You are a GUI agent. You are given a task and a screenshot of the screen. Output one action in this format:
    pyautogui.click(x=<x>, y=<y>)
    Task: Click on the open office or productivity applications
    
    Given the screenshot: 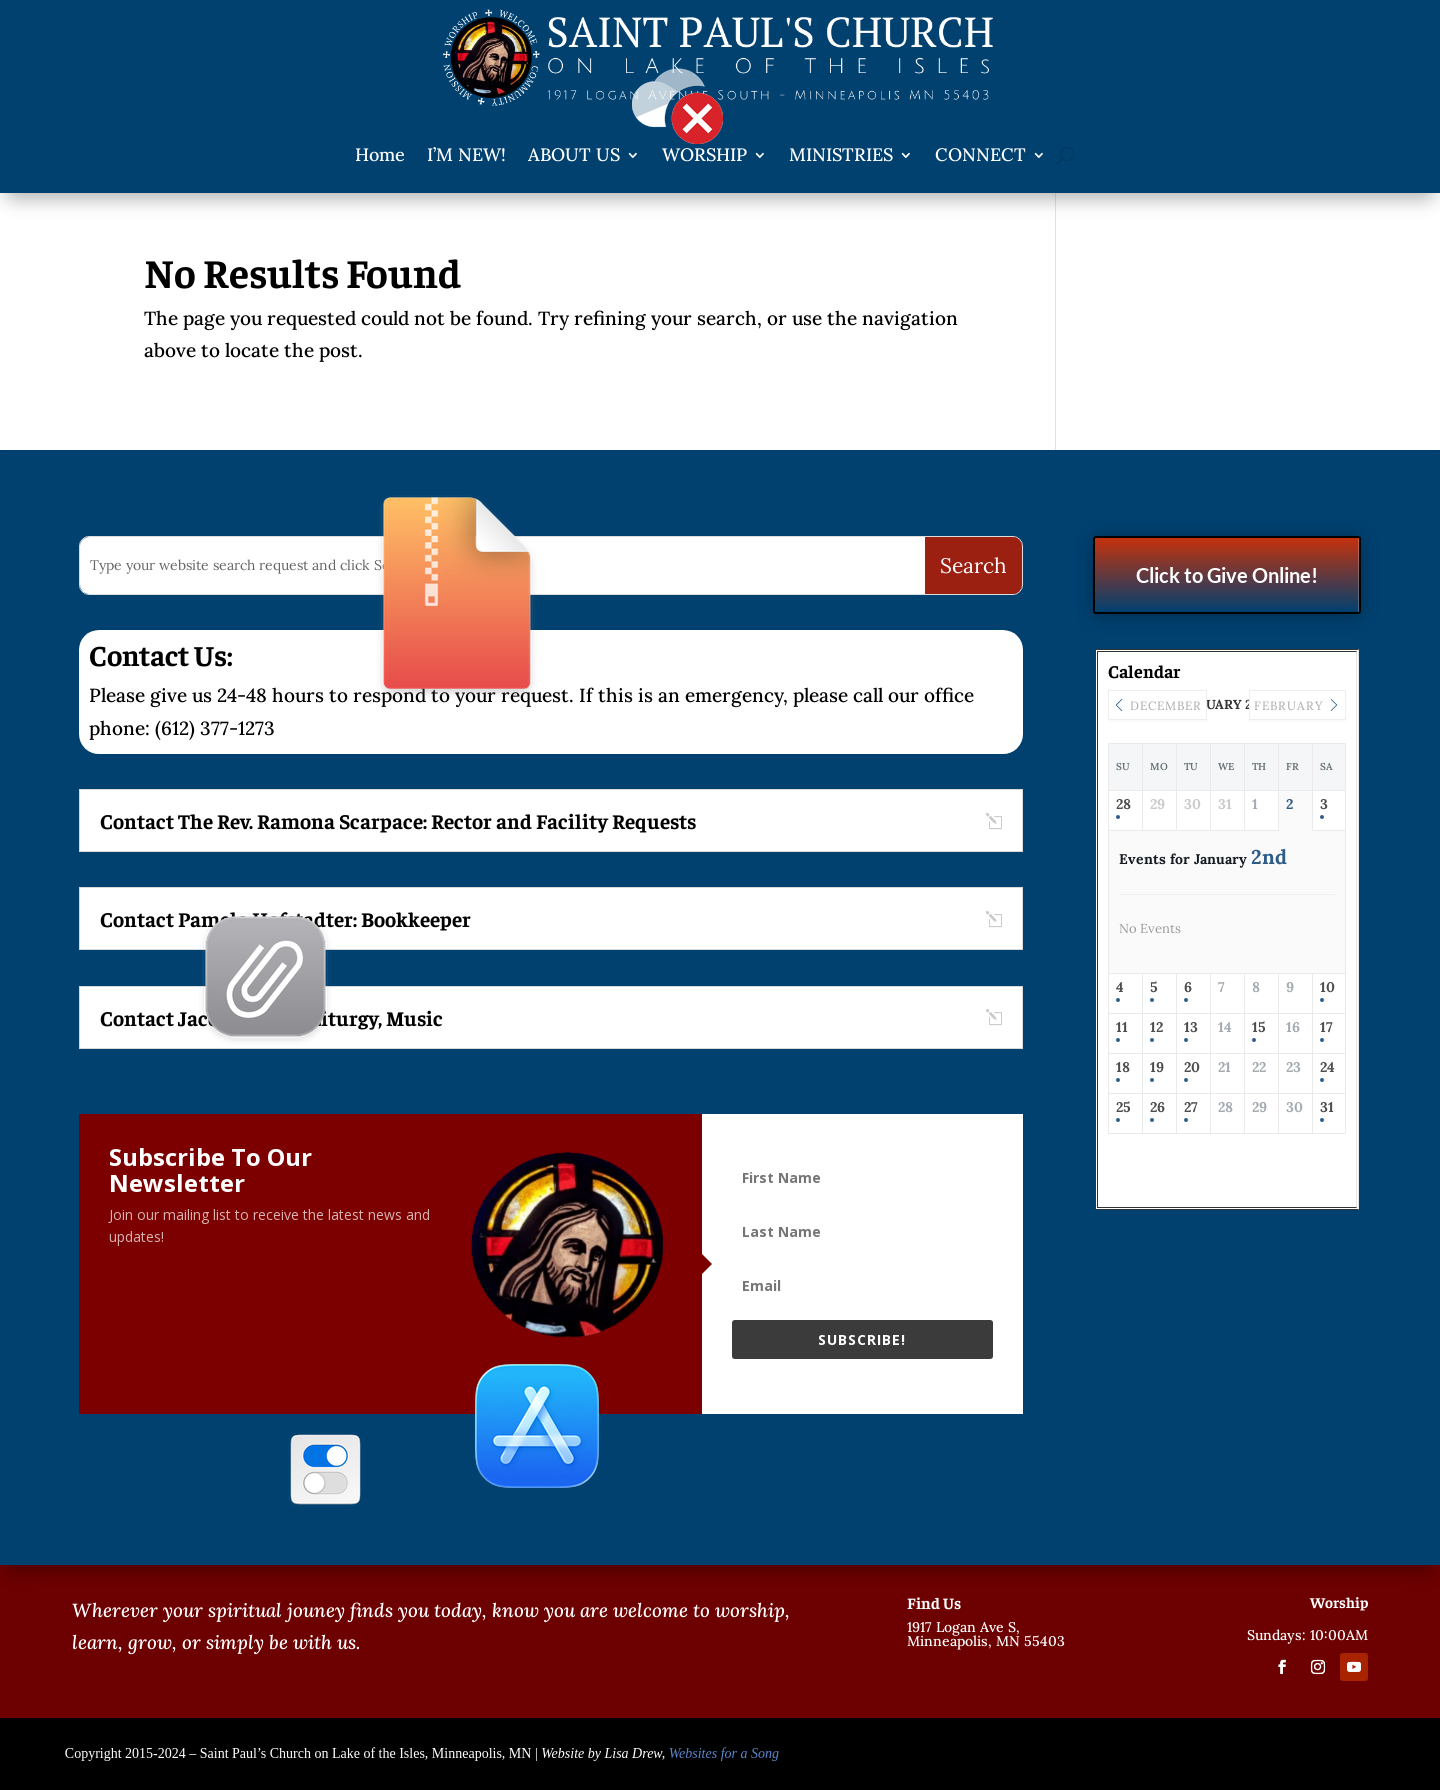 What is the action you would take?
    pyautogui.click(x=265, y=976)
    